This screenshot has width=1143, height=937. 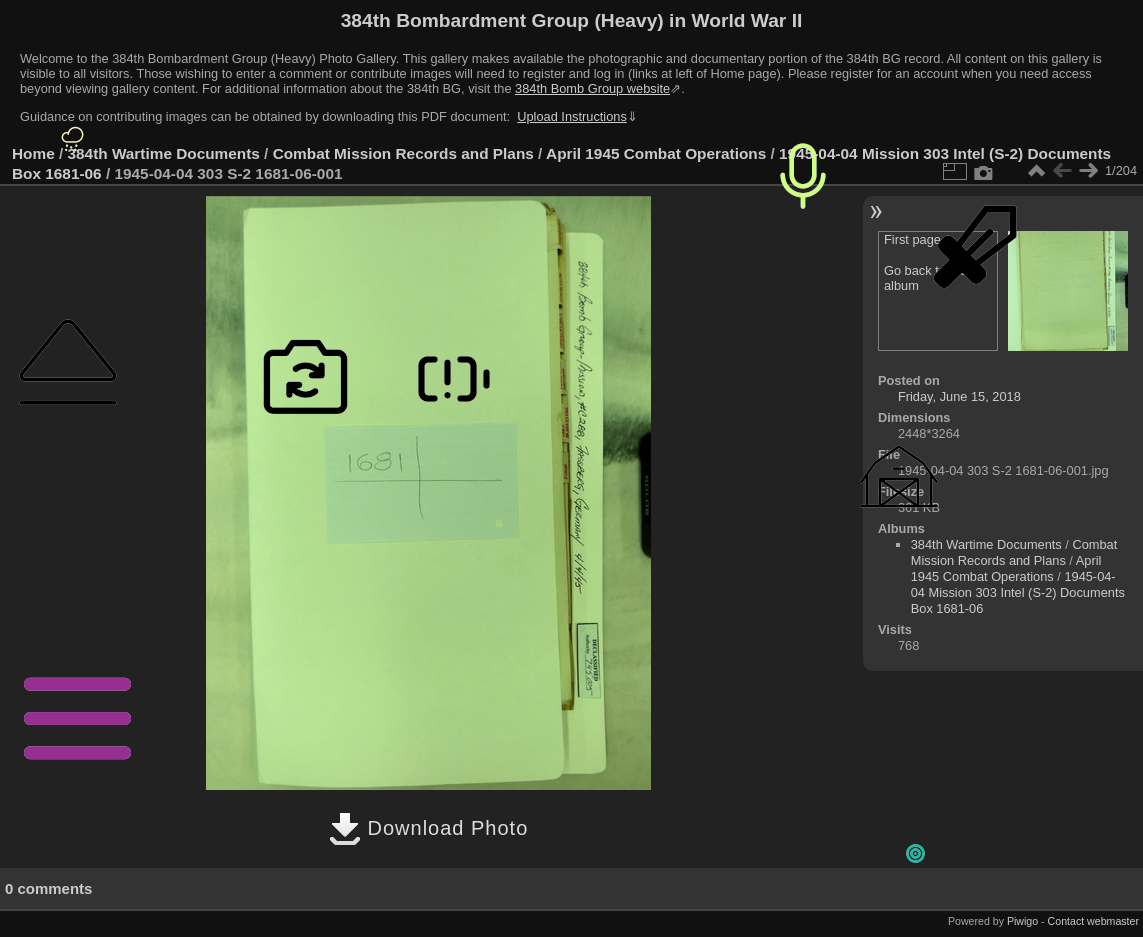 What do you see at coordinates (454, 379) in the screenshot?
I see `indicates low battery warning` at bounding box center [454, 379].